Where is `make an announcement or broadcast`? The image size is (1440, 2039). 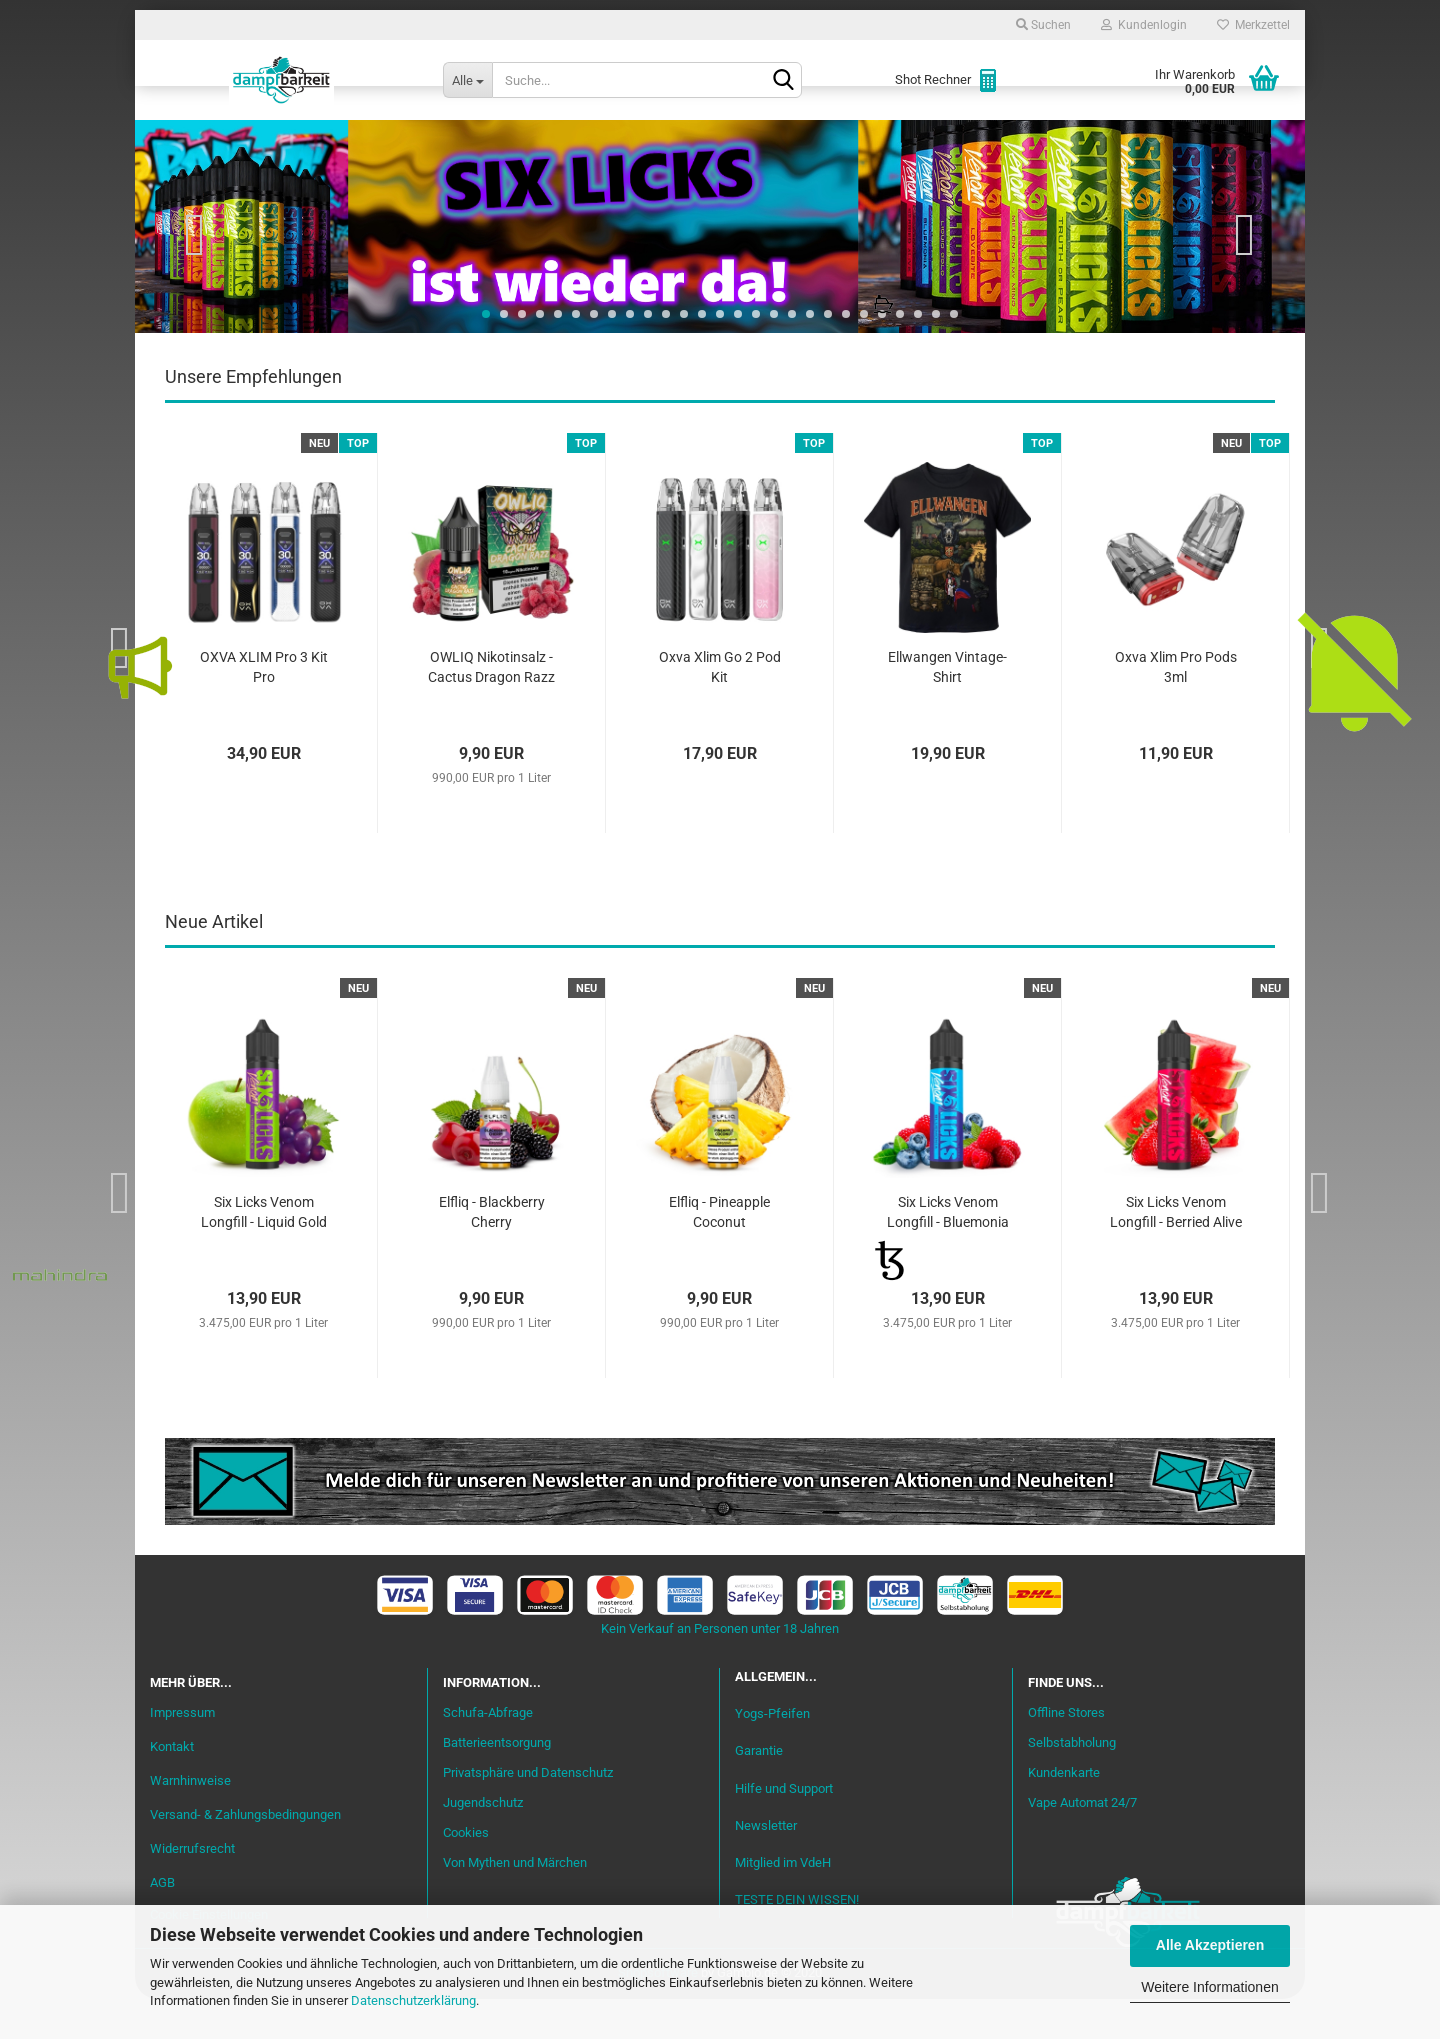
make an announcement or broadcast is located at coordinates (138, 666).